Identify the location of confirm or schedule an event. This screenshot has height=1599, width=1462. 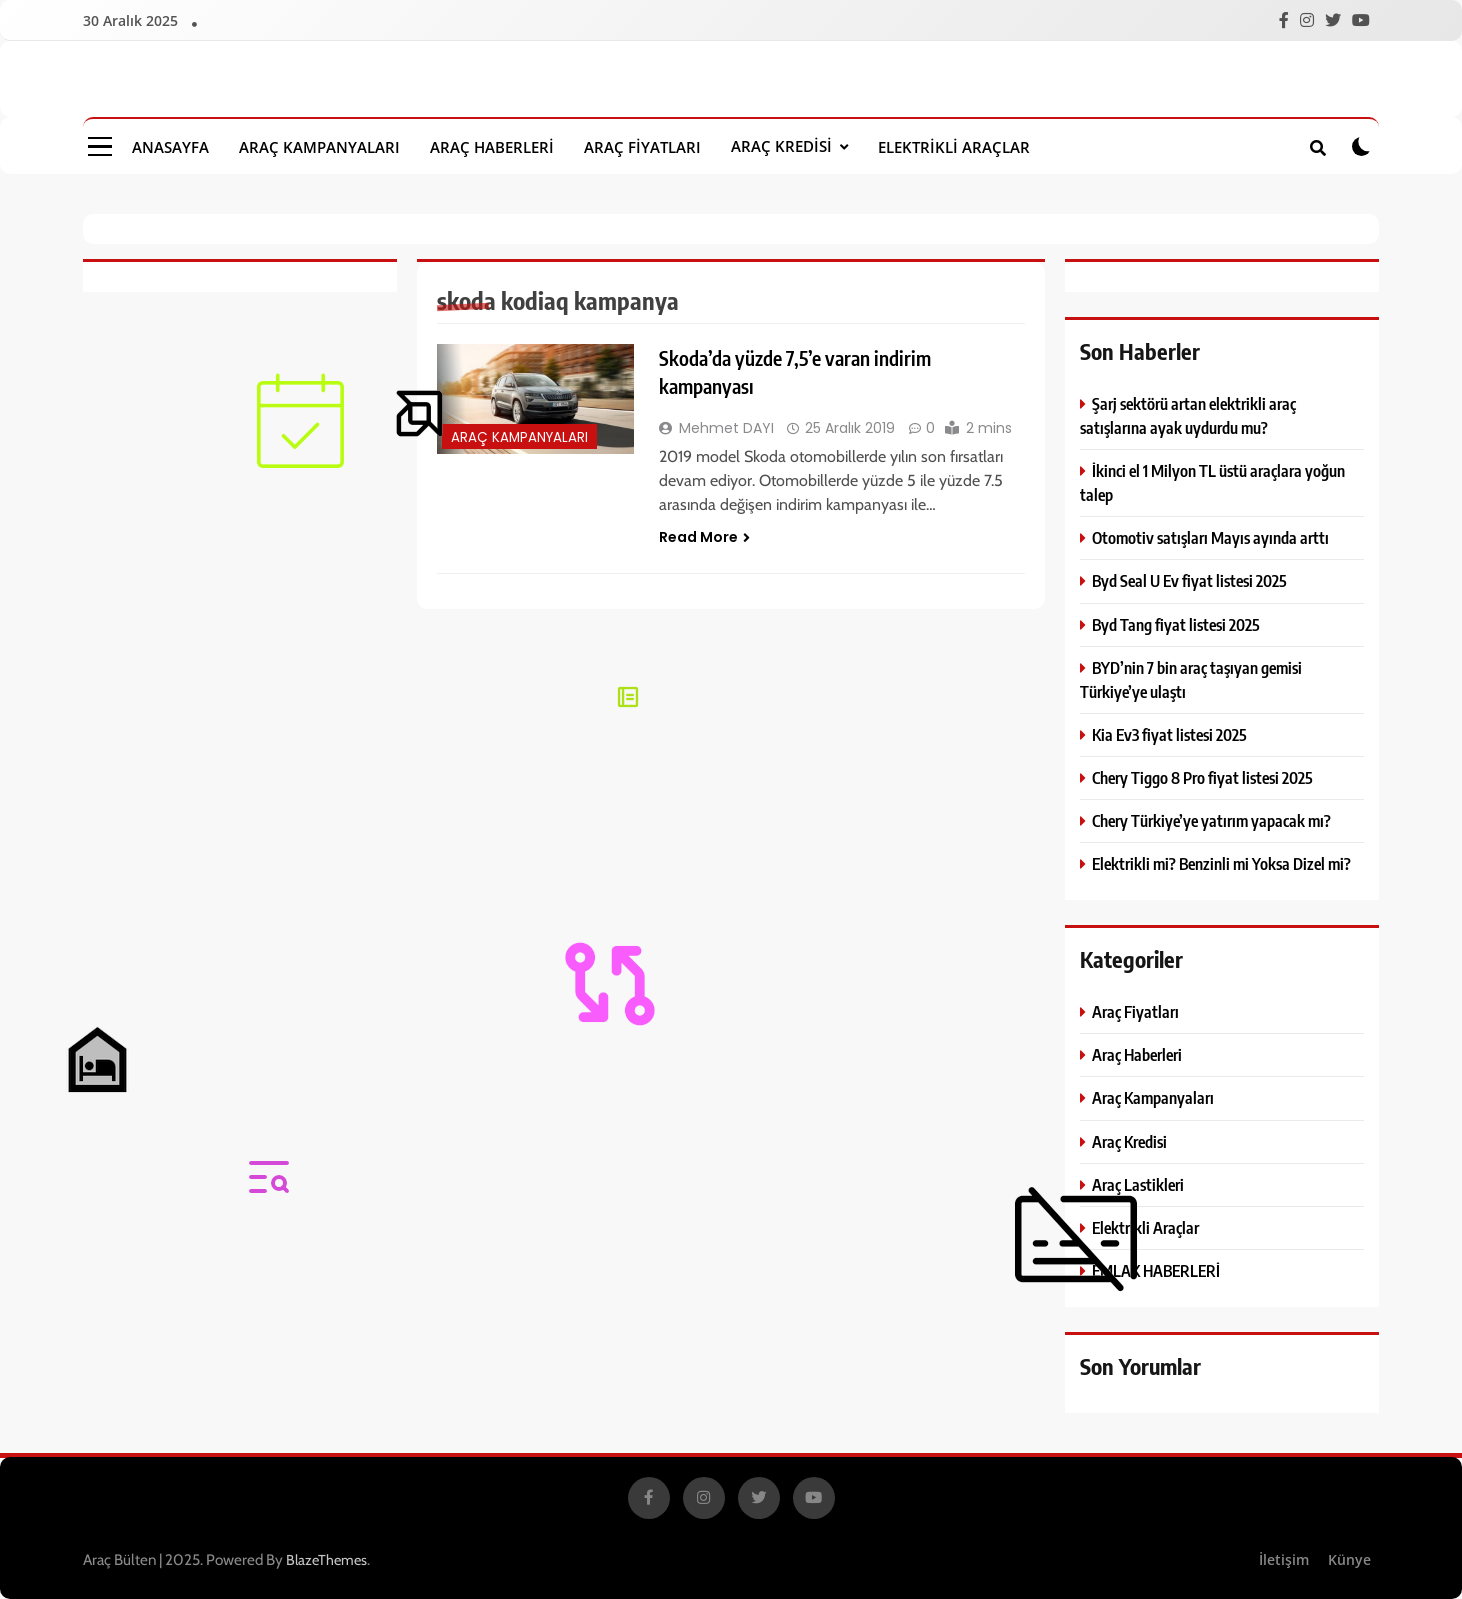
(300, 424).